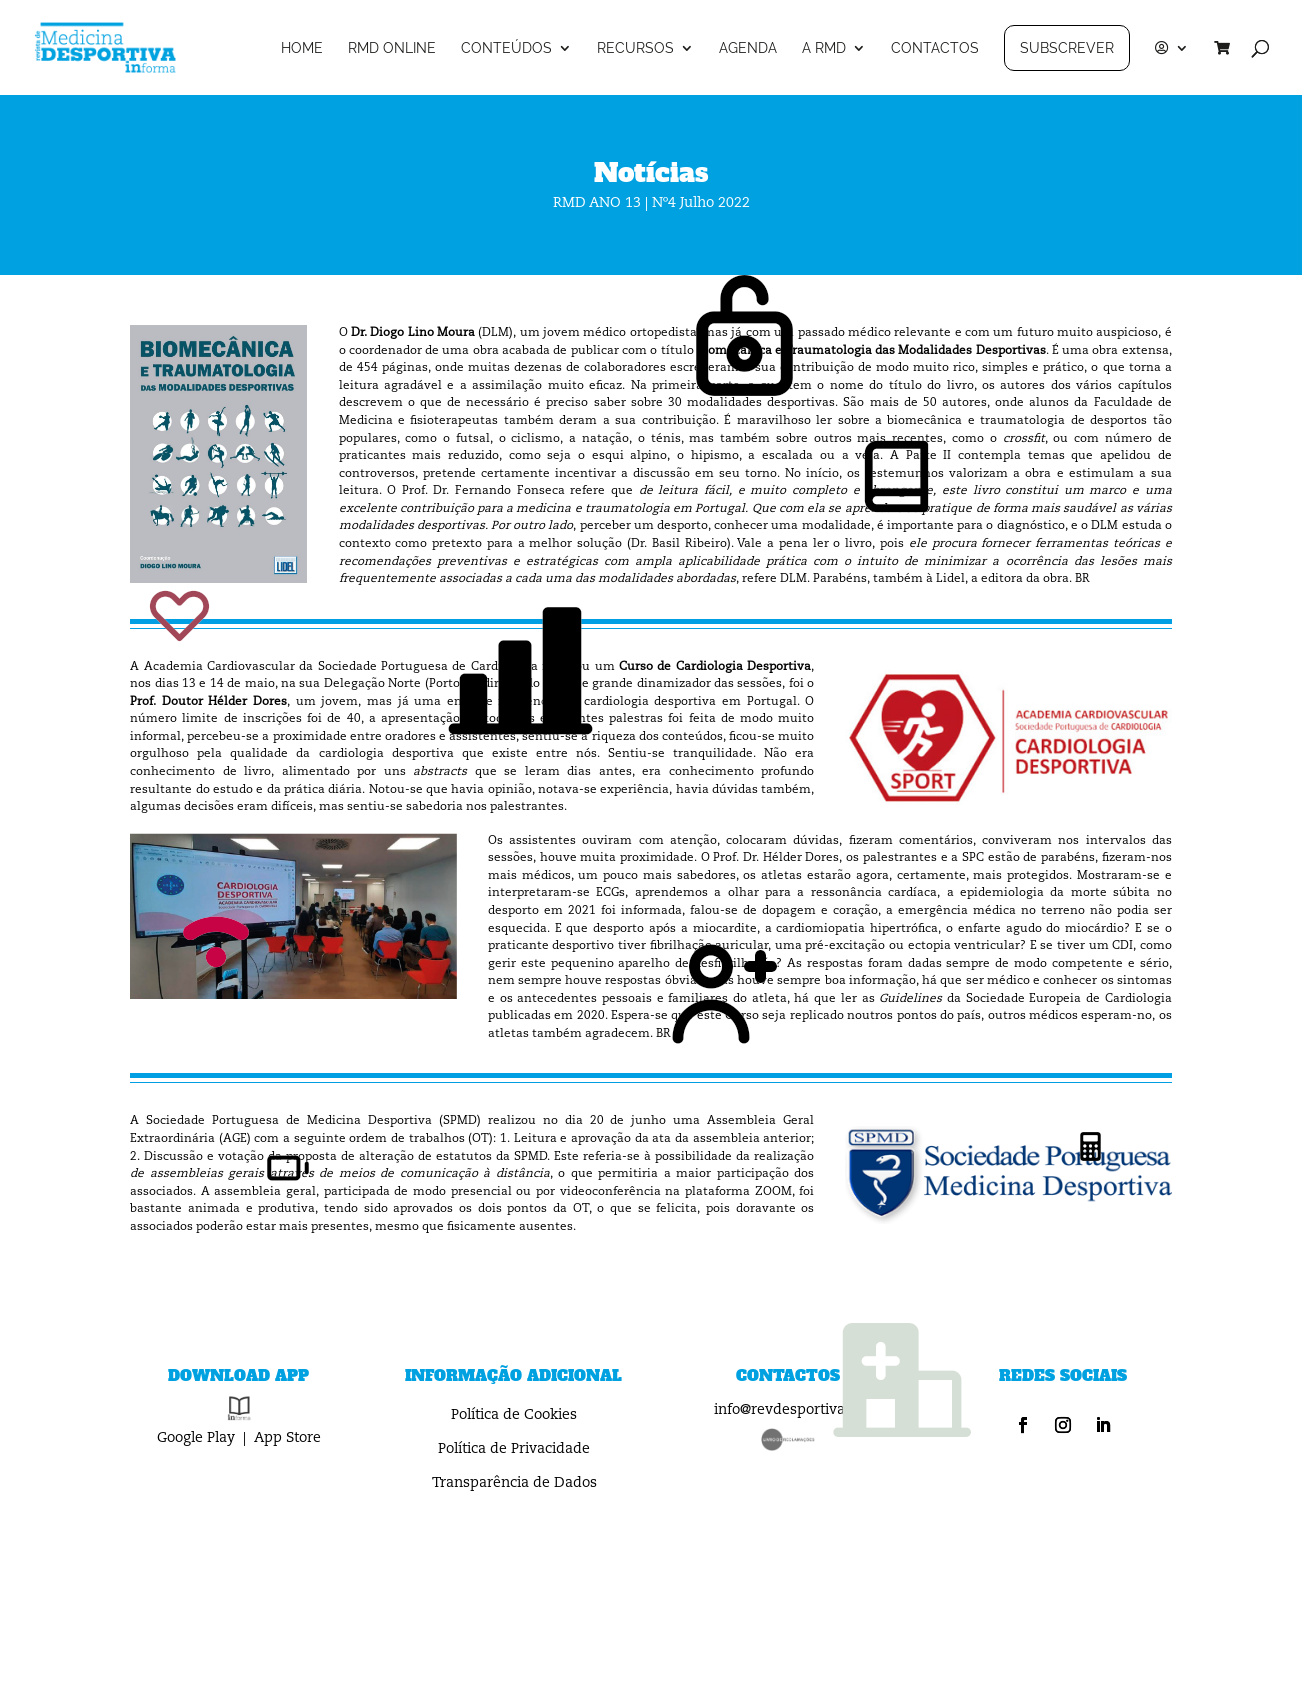  I want to click on open reading or library section, so click(896, 476).